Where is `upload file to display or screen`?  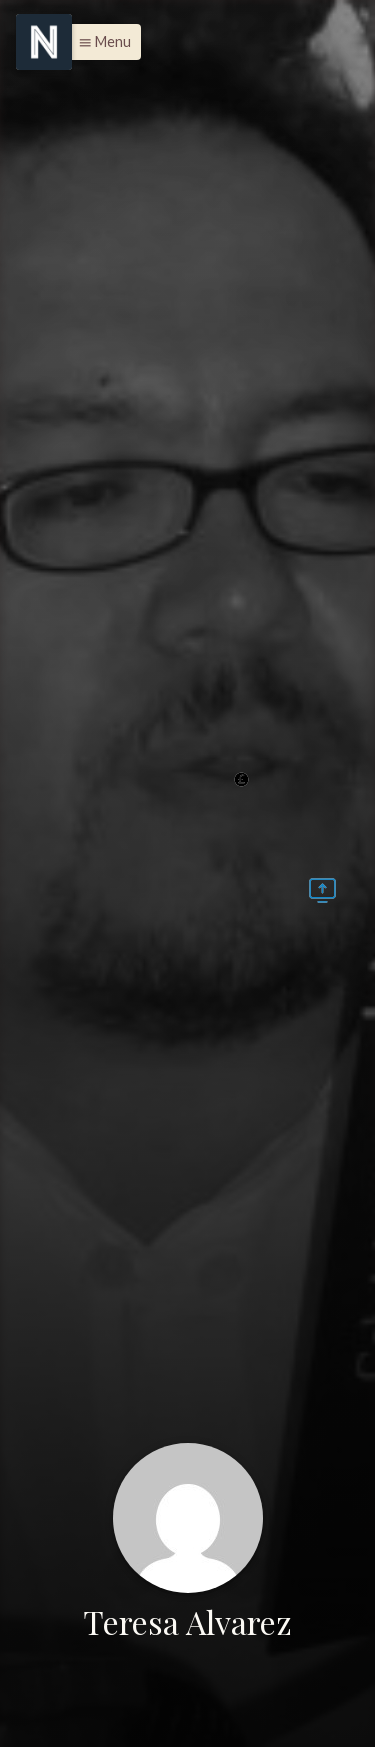 upload file to display or screen is located at coordinates (322, 889).